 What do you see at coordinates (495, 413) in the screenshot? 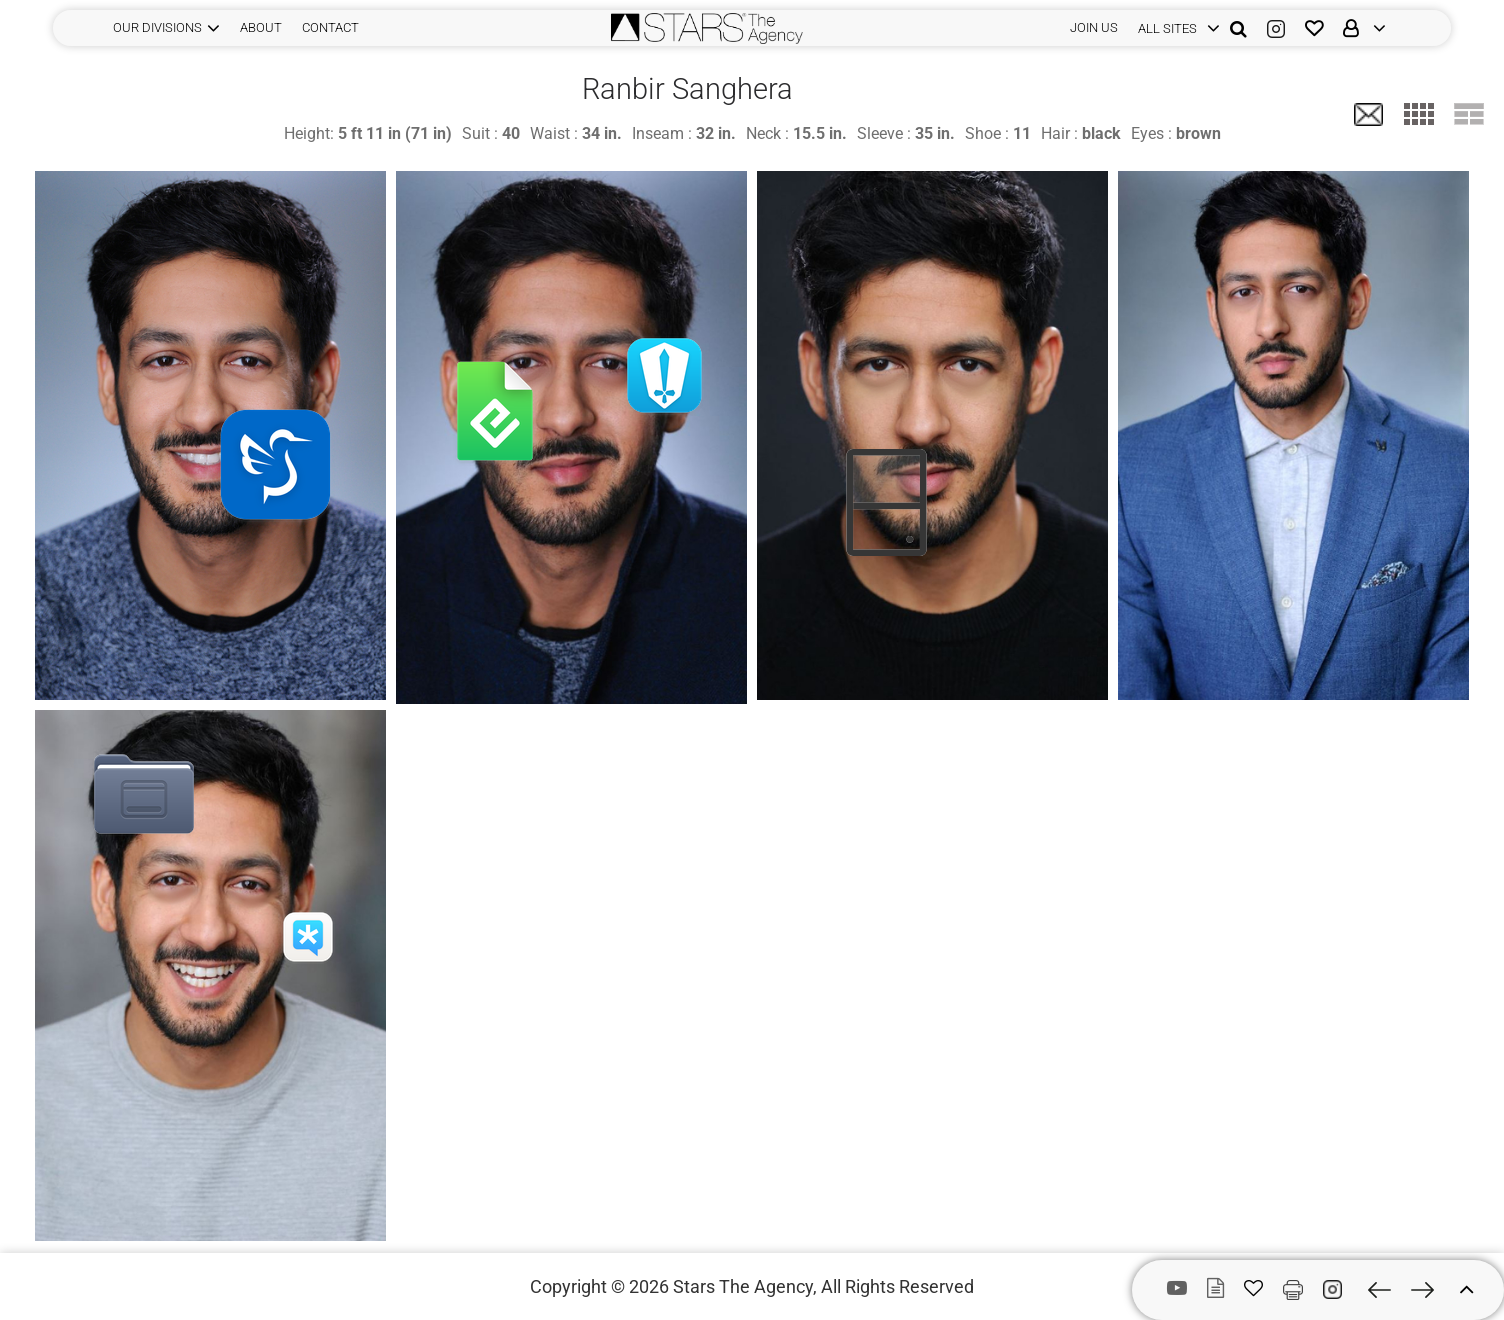
I see `an epub ebook file` at bounding box center [495, 413].